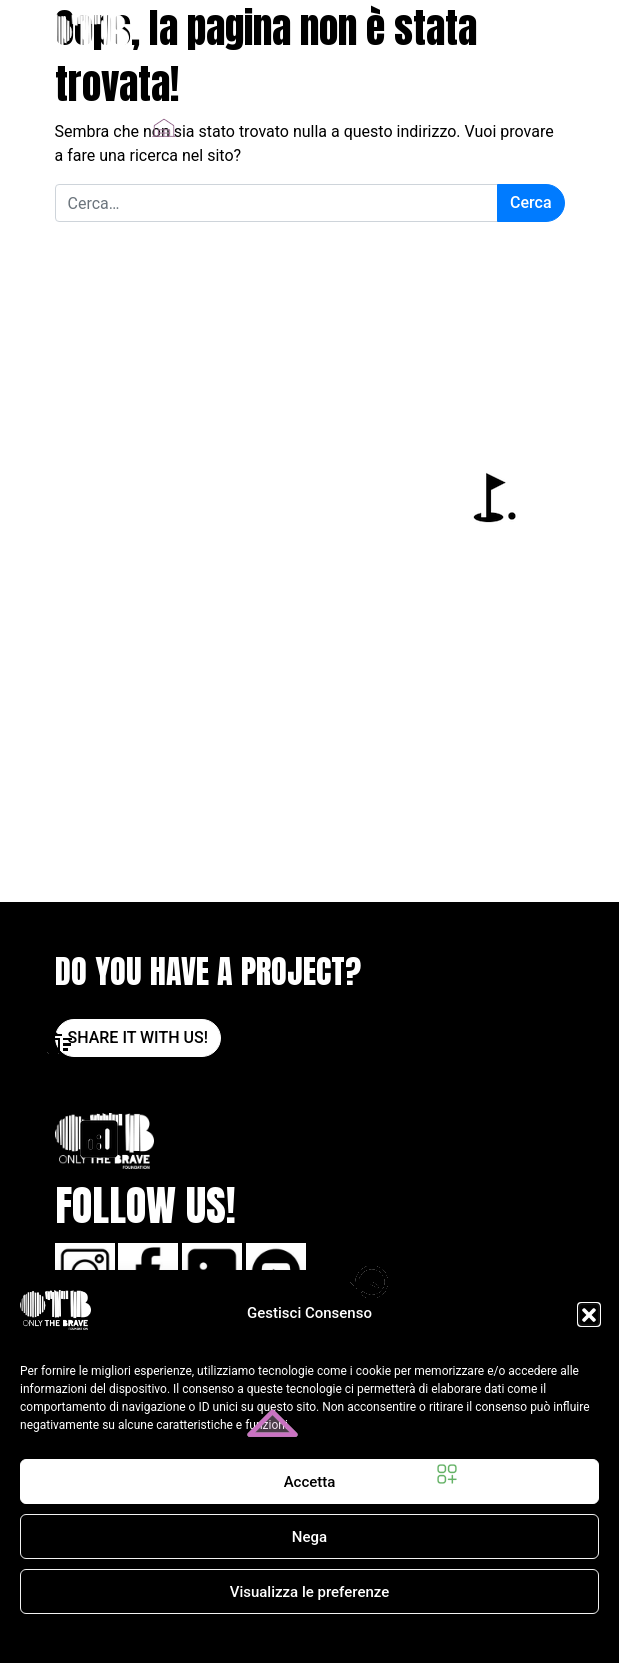 Image resolution: width=619 pixels, height=1663 pixels. Describe the element at coordinates (164, 129) in the screenshot. I see `access garage or parking controls` at that location.